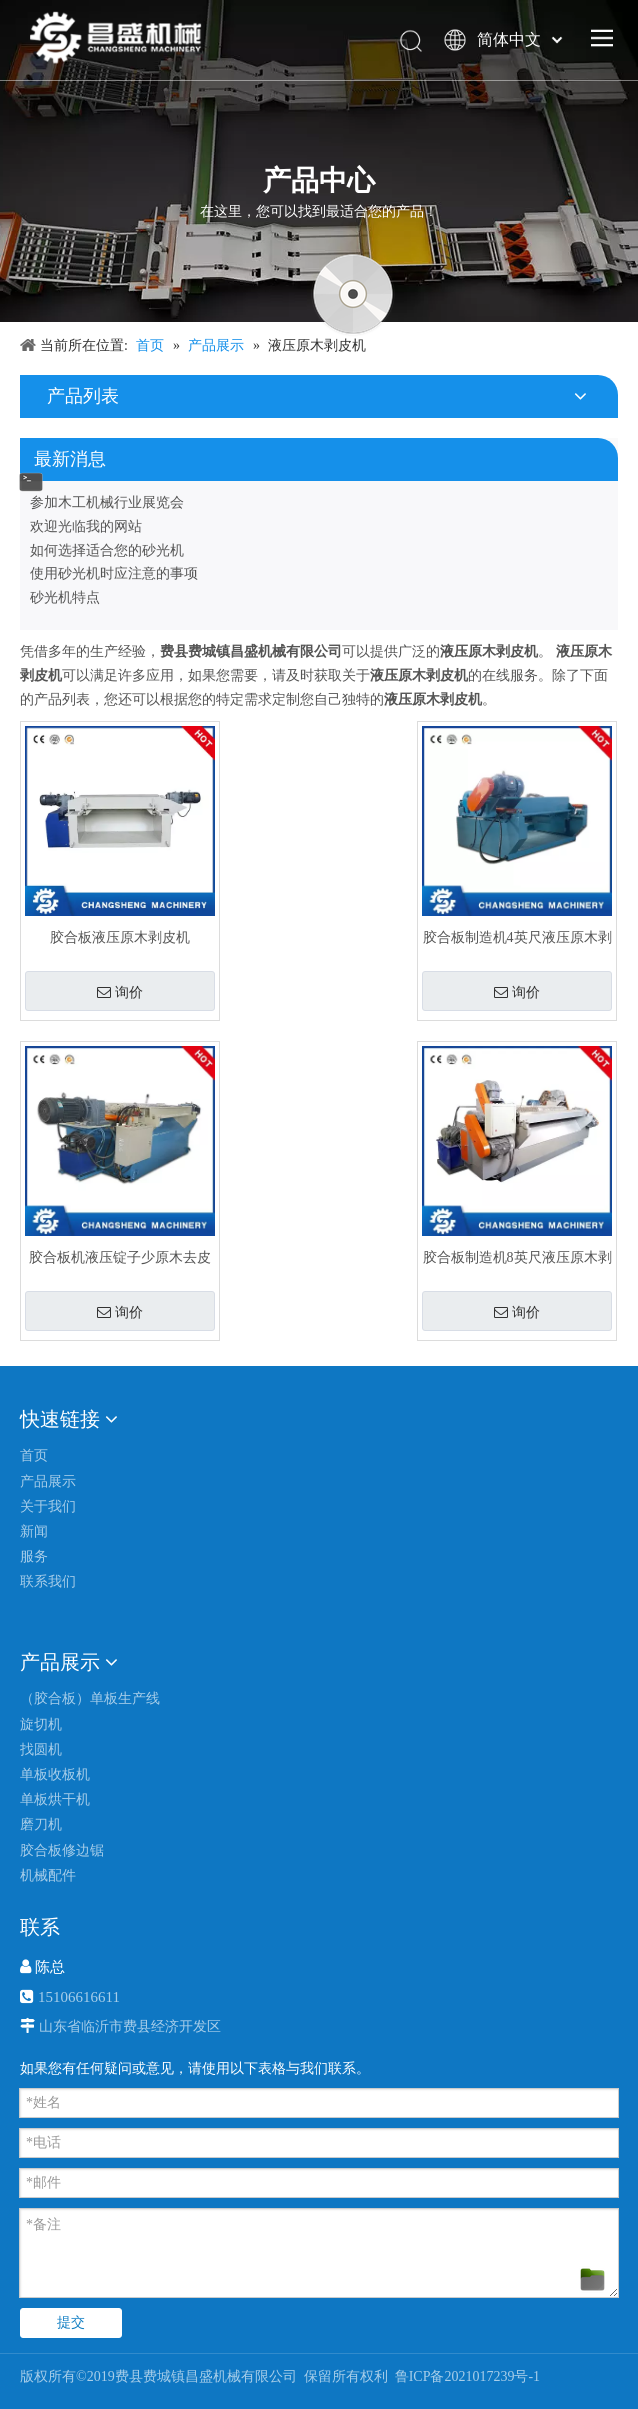 This screenshot has height=2409, width=638. Describe the element at coordinates (353, 294) in the screenshot. I see `indicates a rewritable DVD disc drive` at that location.